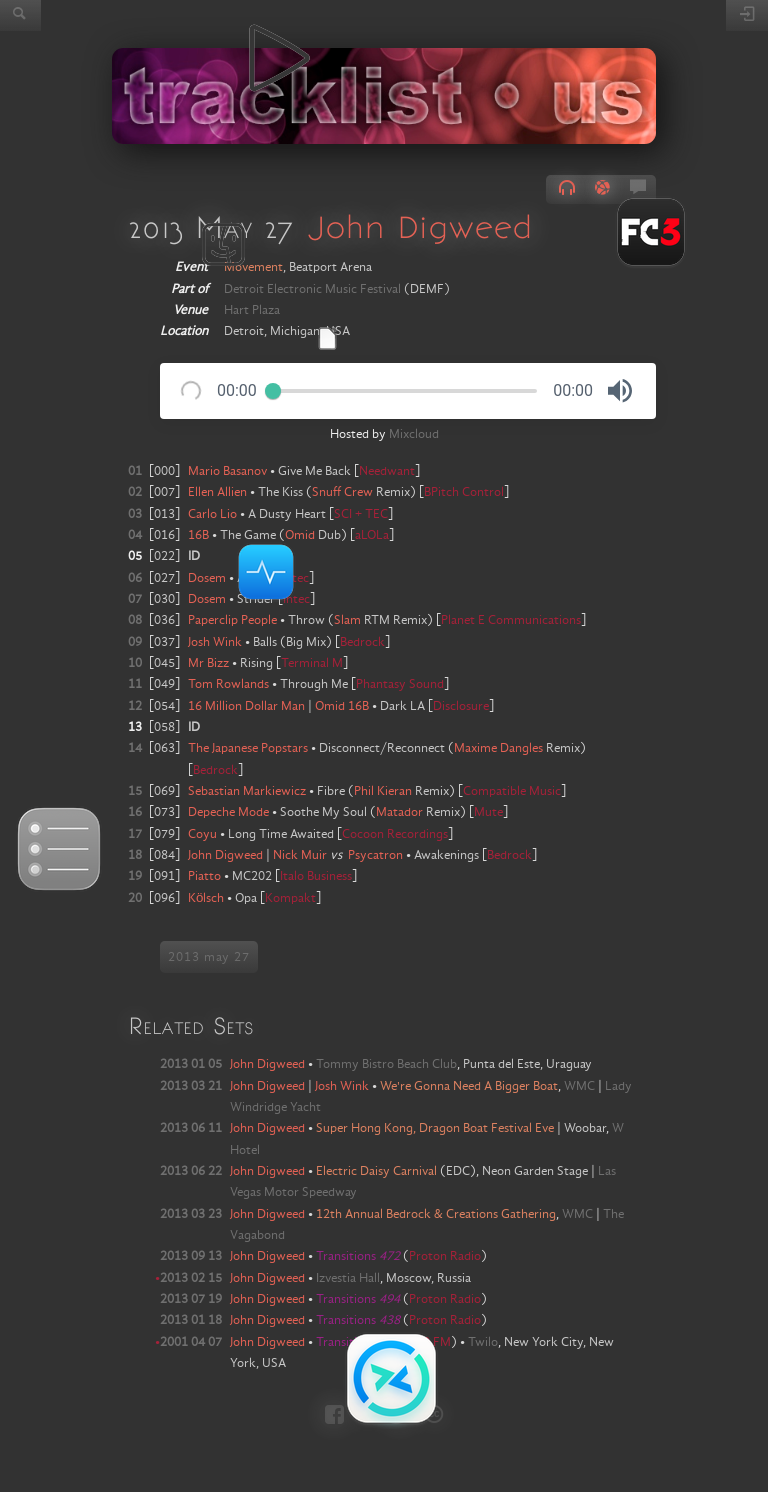 The image size is (768, 1492). I want to click on launch remmina remote desktop client, so click(391, 1378).